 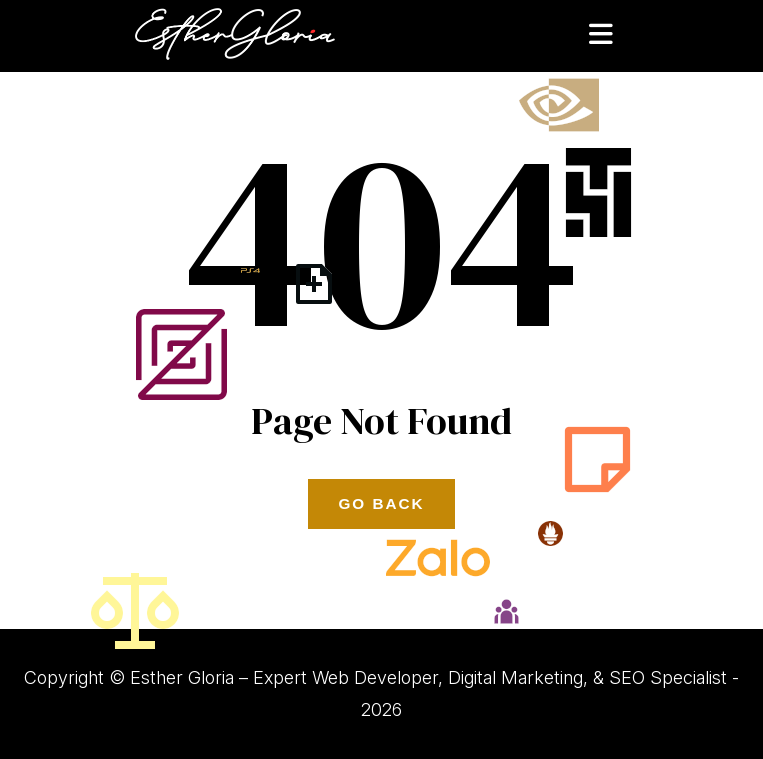 I want to click on view team members, so click(x=506, y=611).